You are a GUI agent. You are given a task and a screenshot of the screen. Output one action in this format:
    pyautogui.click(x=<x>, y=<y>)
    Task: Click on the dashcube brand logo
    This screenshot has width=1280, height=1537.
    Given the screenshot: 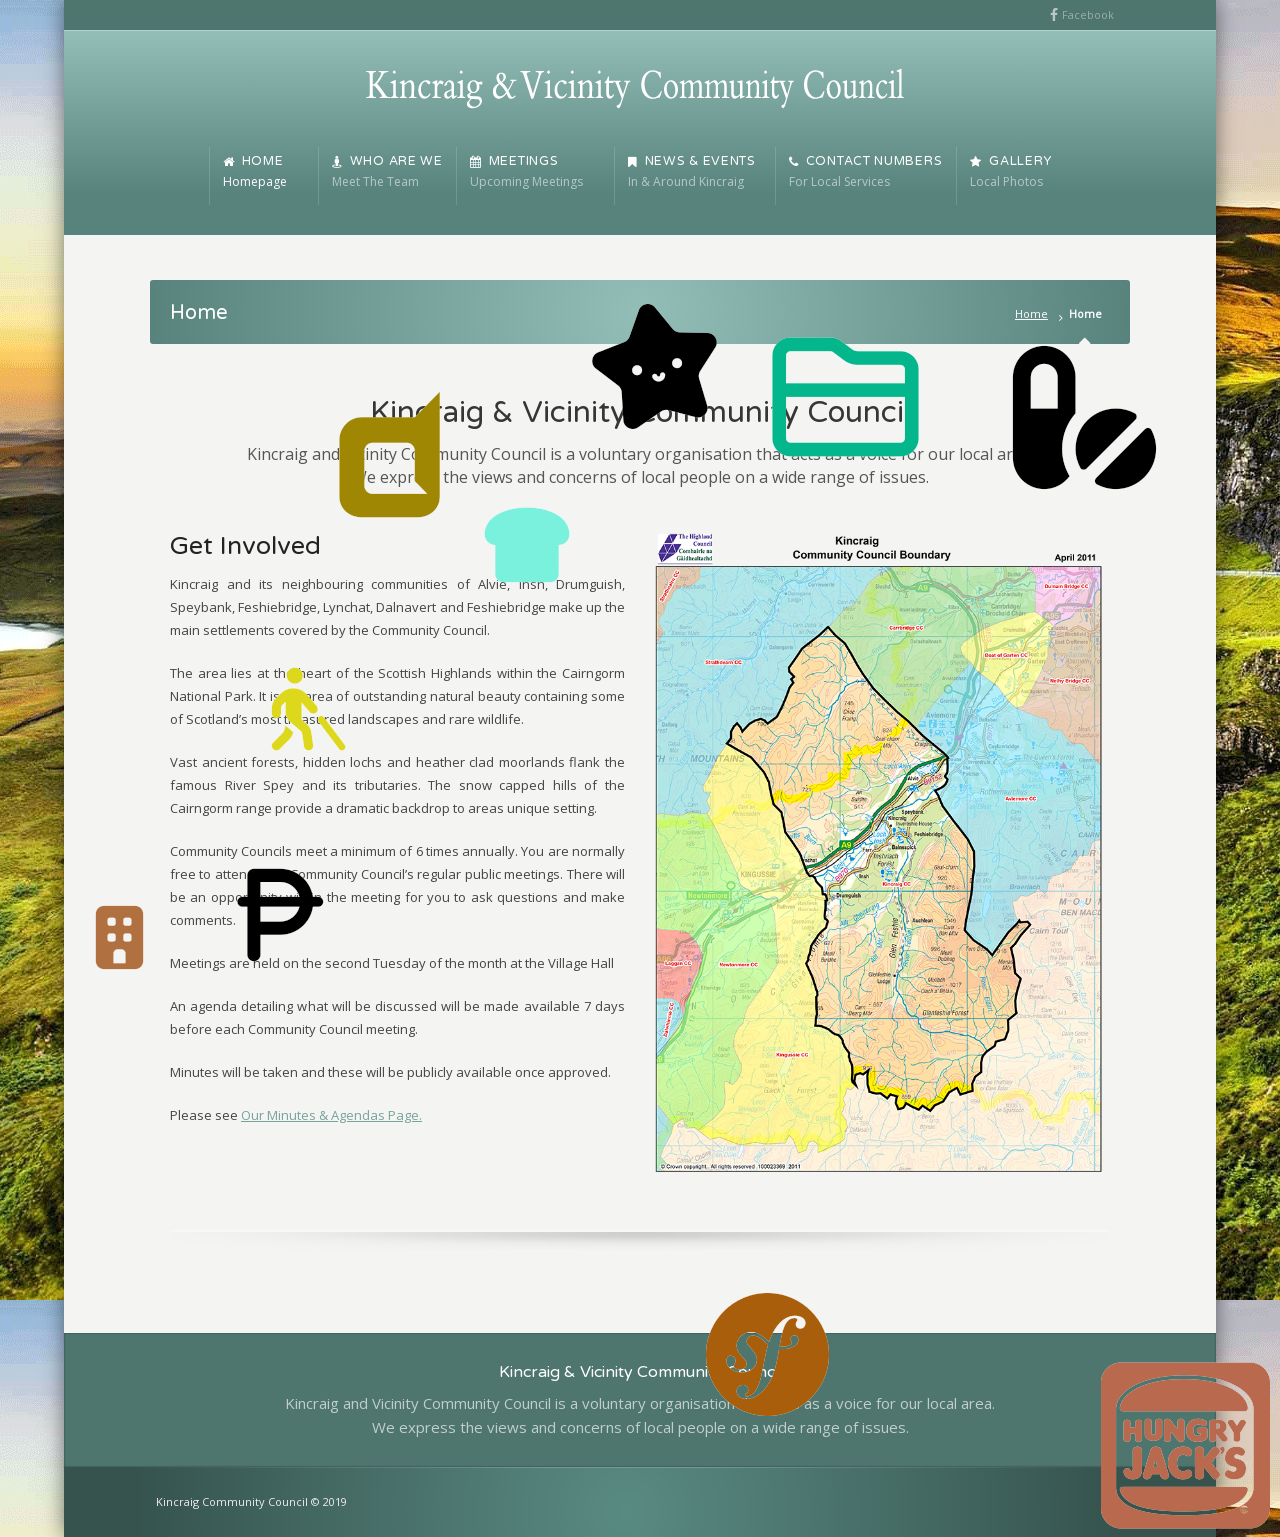 What is the action you would take?
    pyautogui.click(x=389, y=454)
    